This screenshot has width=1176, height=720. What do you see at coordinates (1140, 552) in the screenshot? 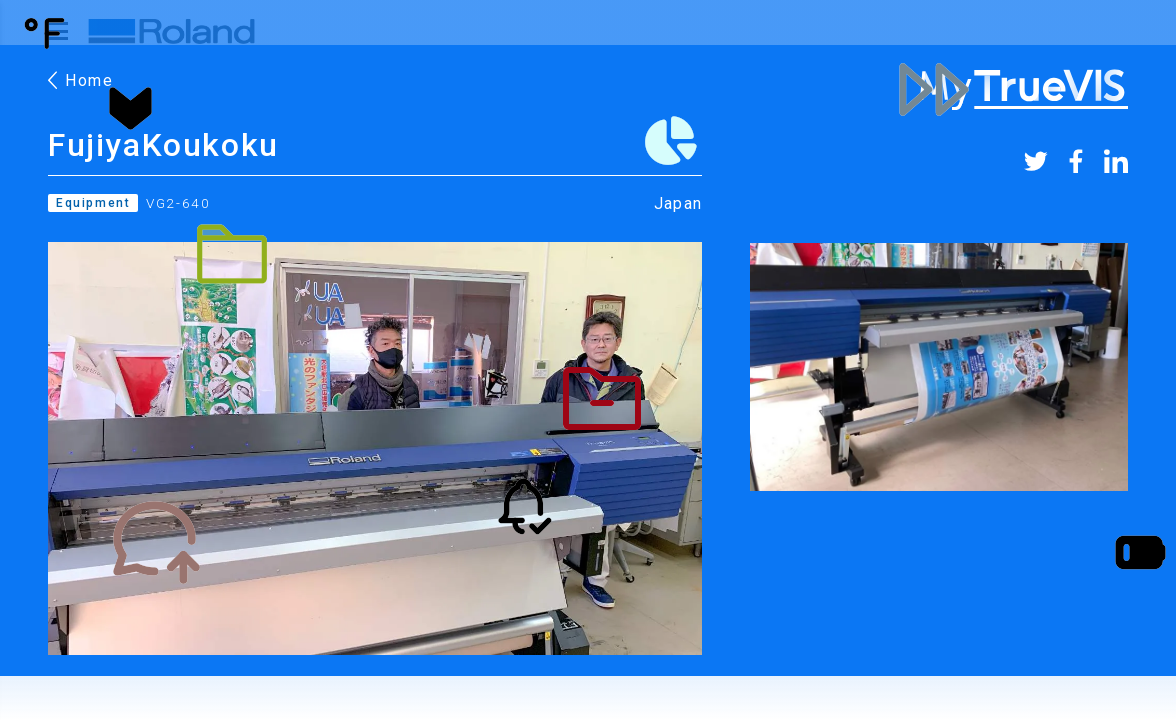
I see `indicates low battery level` at bounding box center [1140, 552].